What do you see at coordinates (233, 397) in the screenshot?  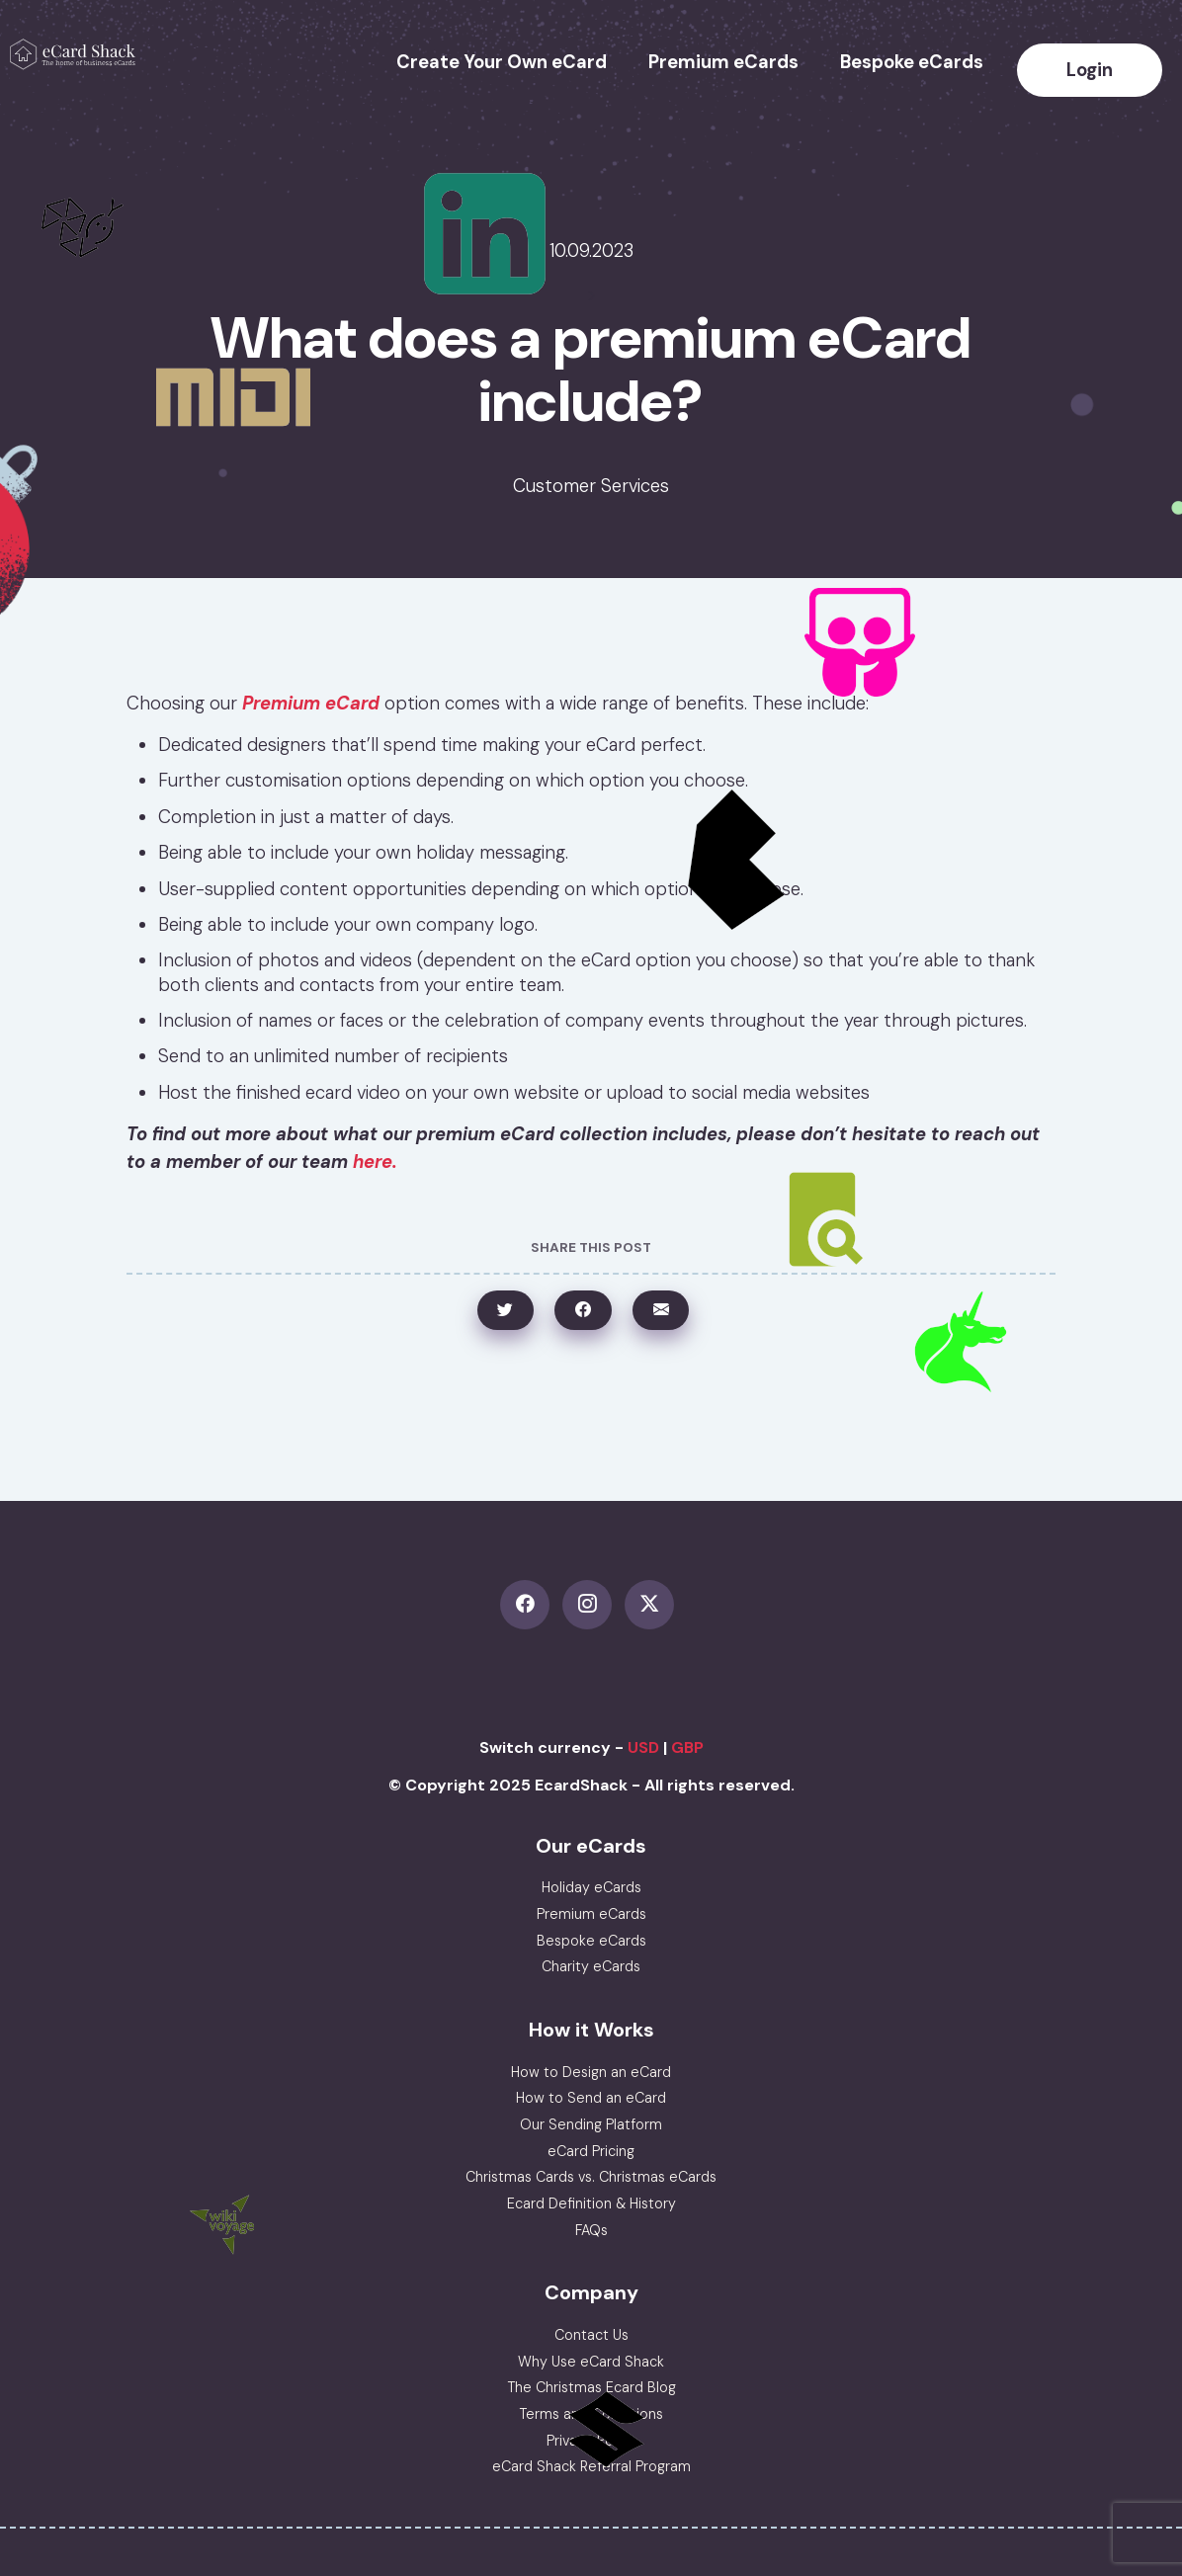 I see `midi audio format or protocol indicator` at bounding box center [233, 397].